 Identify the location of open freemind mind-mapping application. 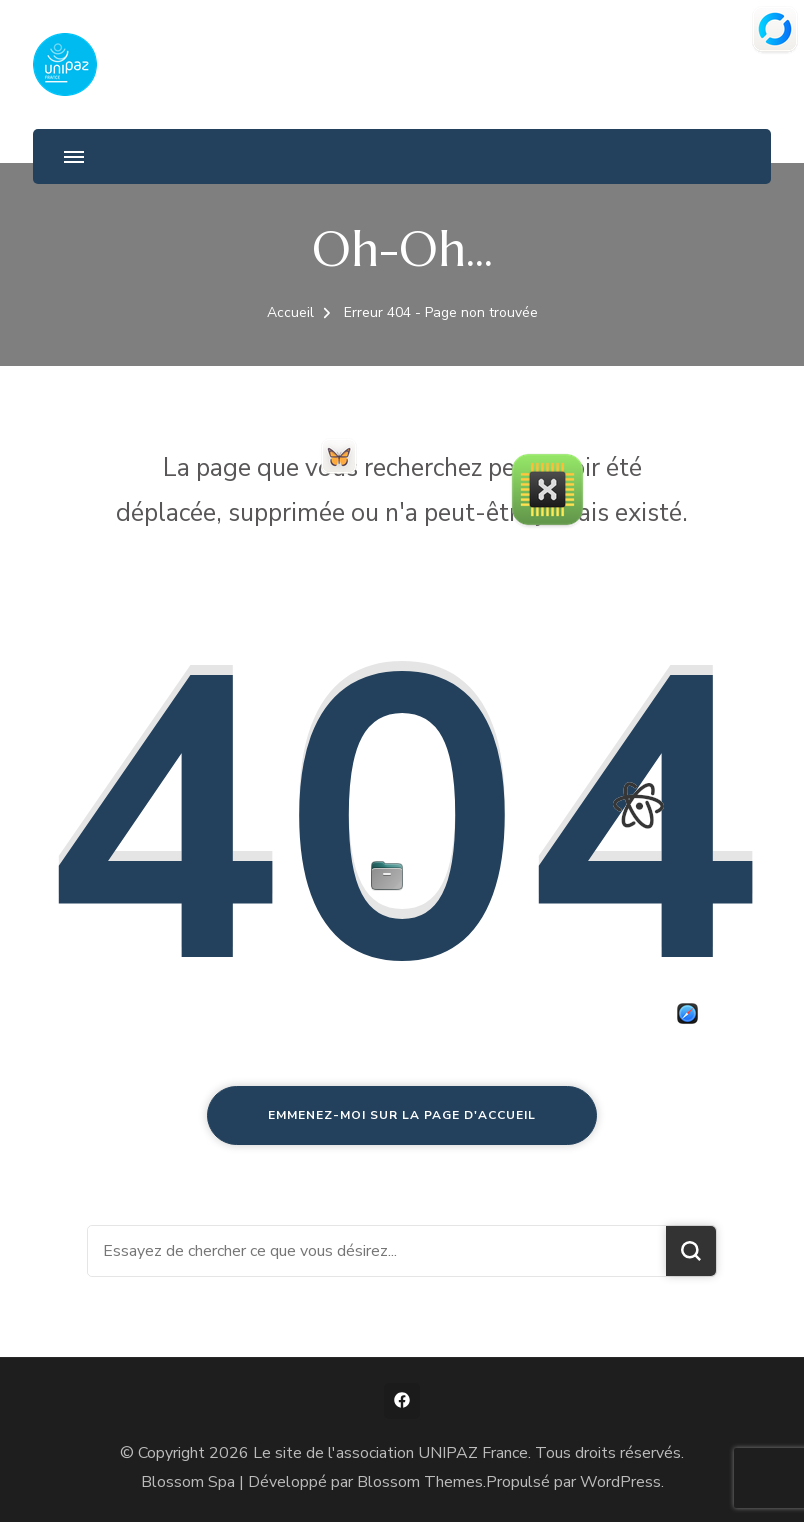
(339, 456).